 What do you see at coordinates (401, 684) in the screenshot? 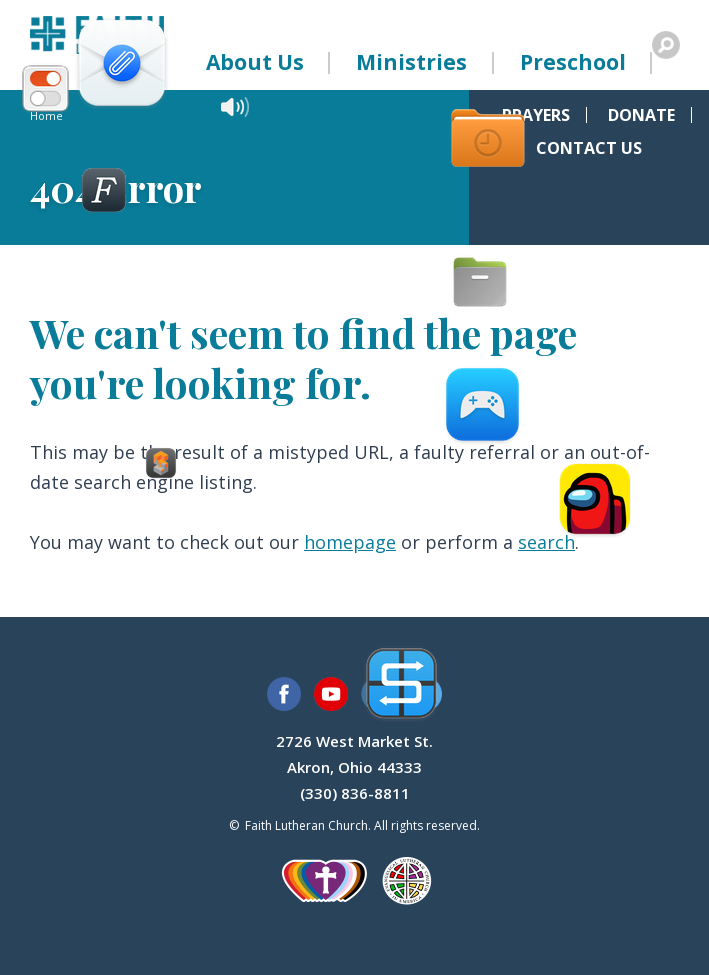
I see `configure windows file sharing settings` at bounding box center [401, 684].